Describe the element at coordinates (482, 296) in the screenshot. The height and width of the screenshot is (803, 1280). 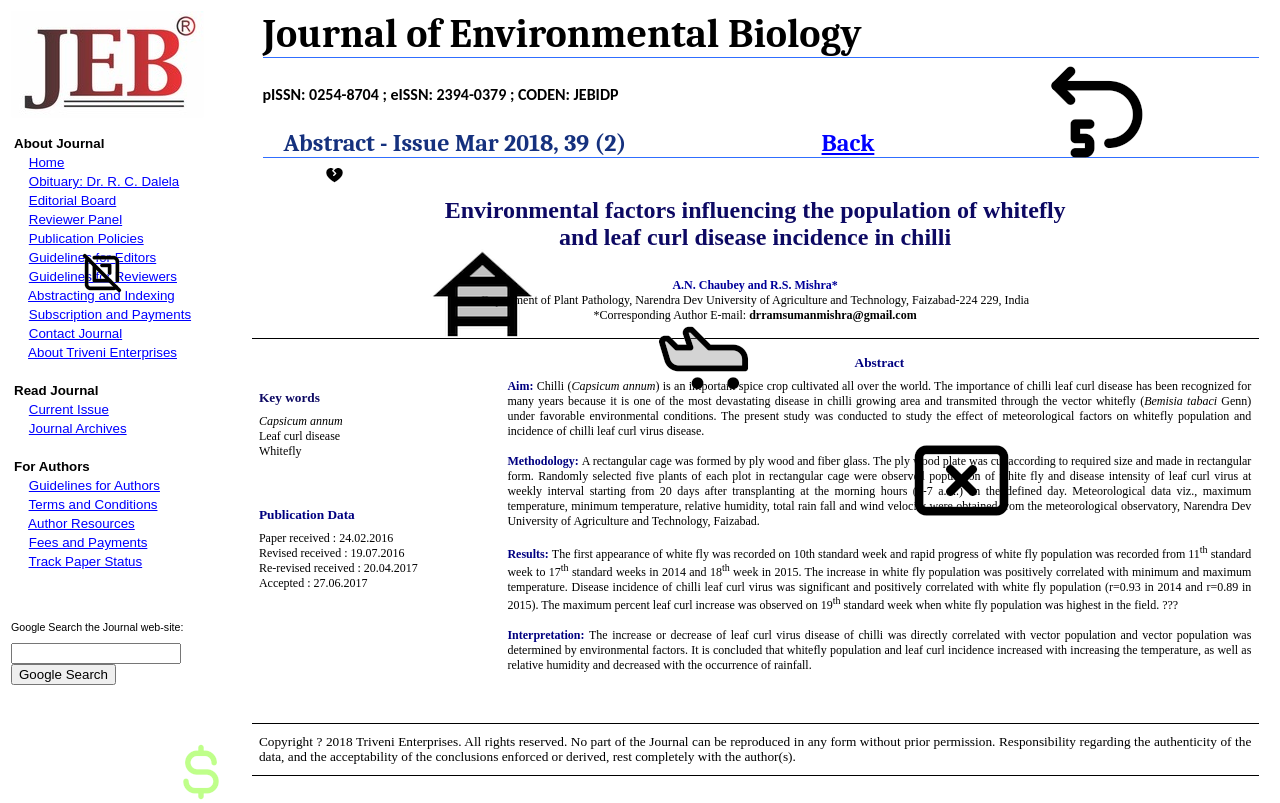
I see `view home exterior or siding options` at that location.